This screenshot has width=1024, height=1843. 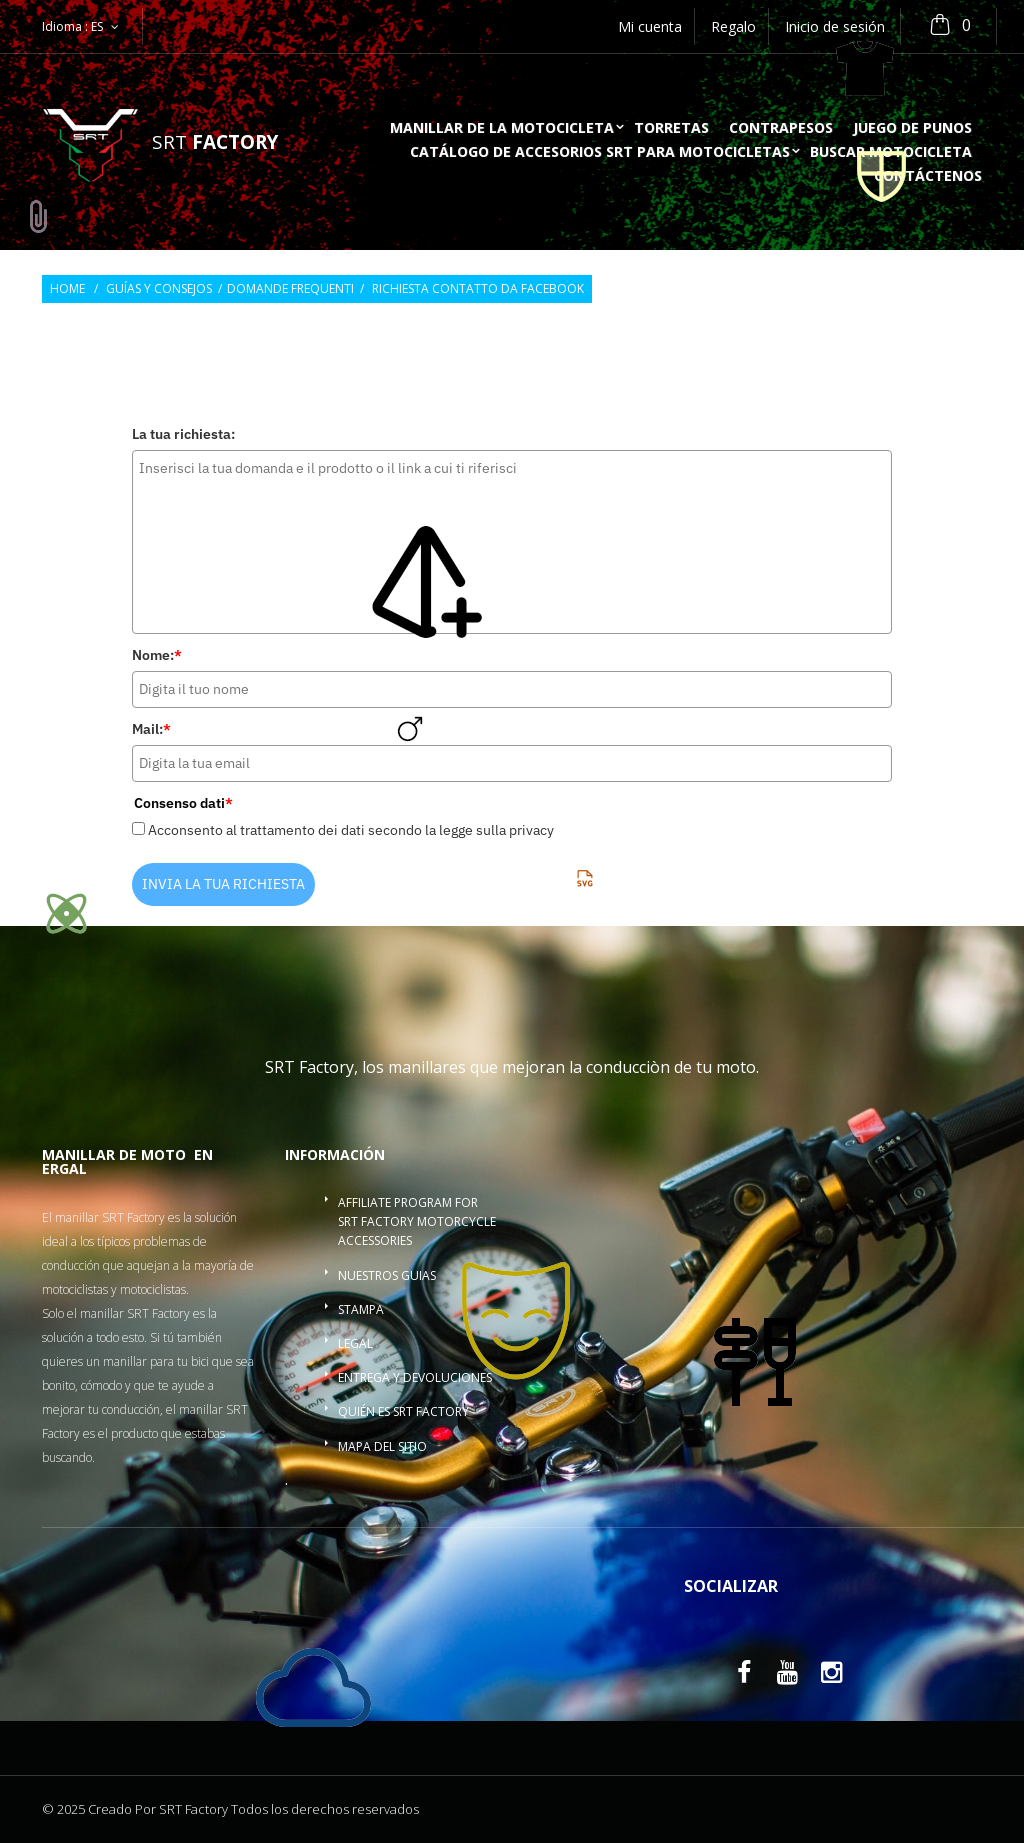 I want to click on security or protection status indicator, so click(x=881, y=173).